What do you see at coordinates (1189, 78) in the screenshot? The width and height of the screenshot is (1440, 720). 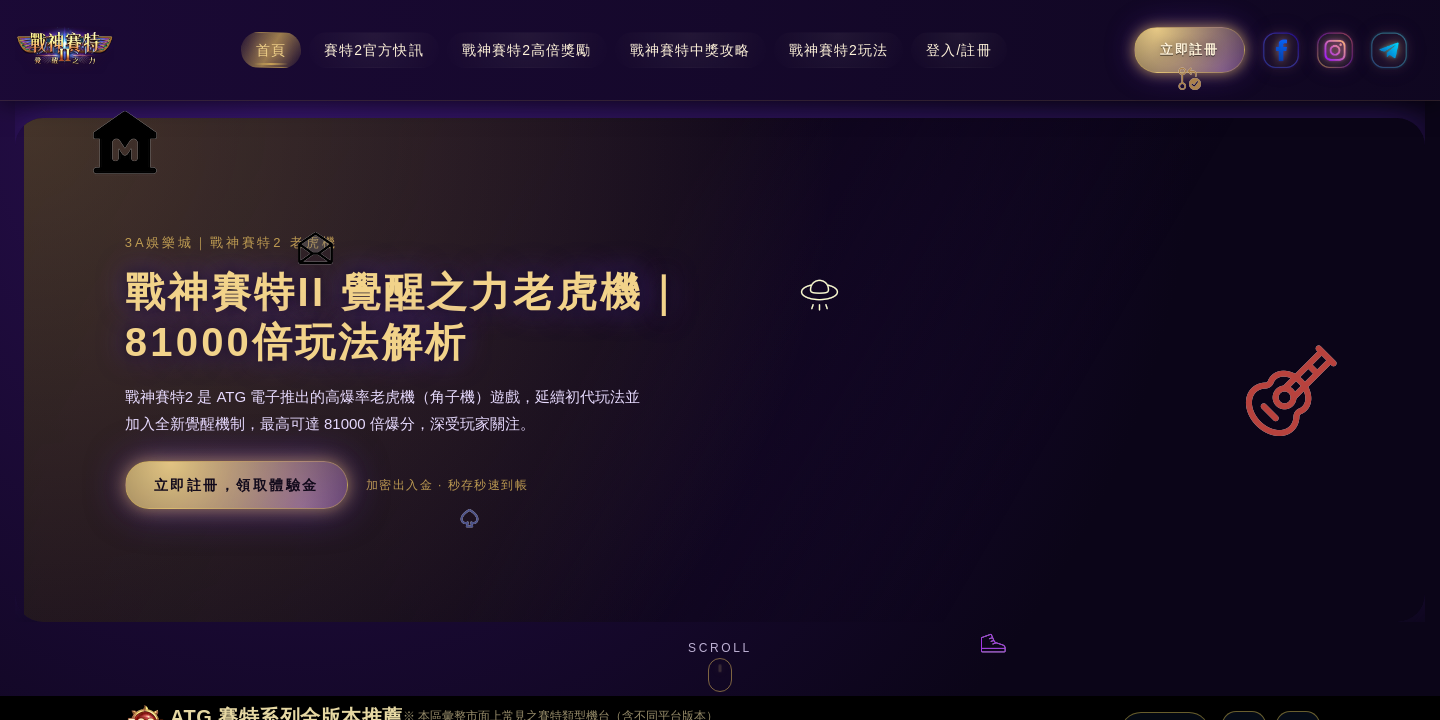 I see `indicates a merged or completed pull request` at bounding box center [1189, 78].